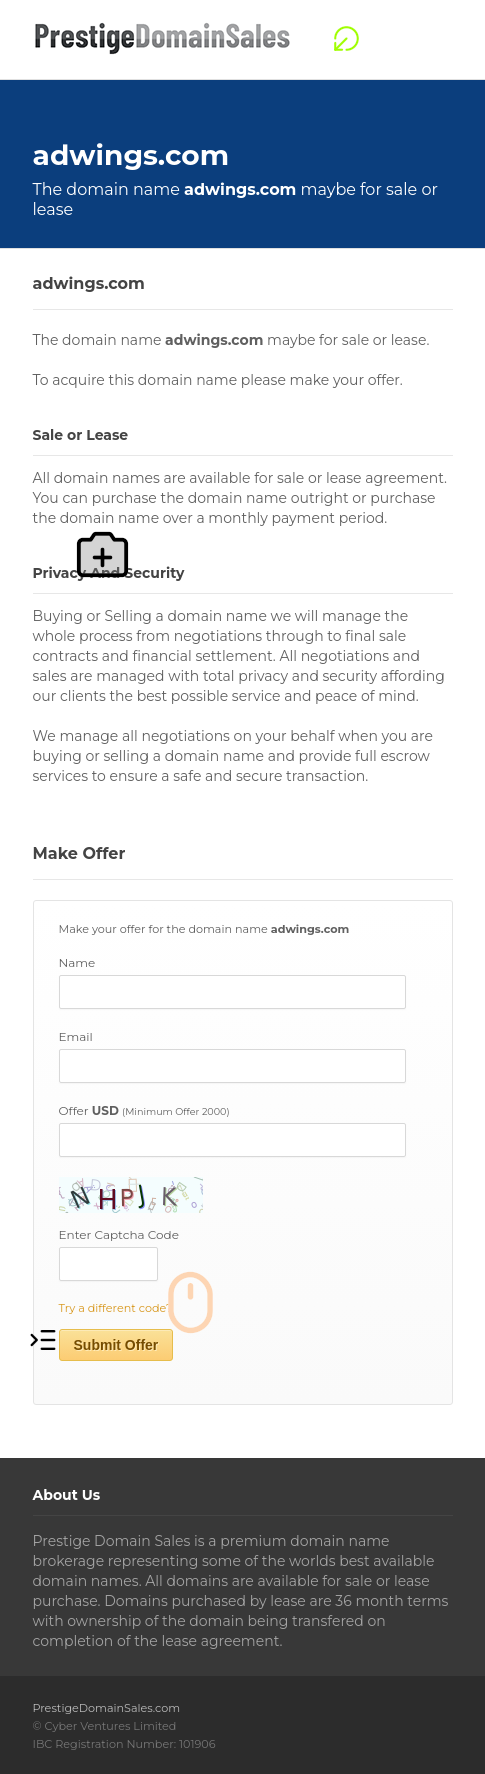 The width and height of the screenshot is (485, 1774). Describe the element at coordinates (43, 1340) in the screenshot. I see `increase list indentation` at that location.